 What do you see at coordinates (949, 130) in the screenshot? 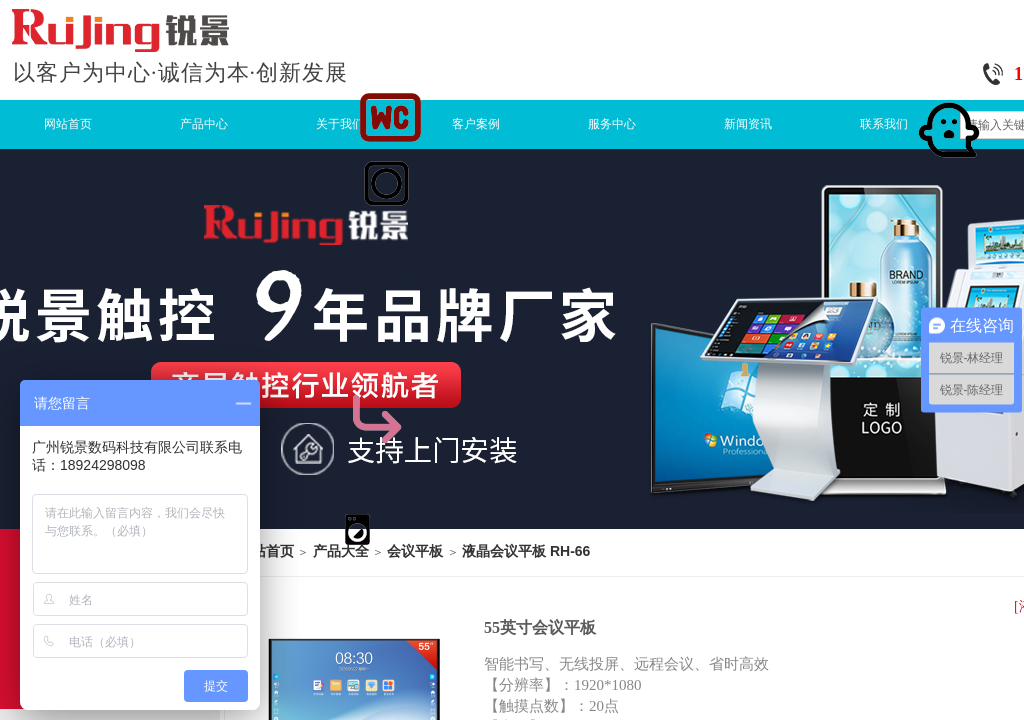
I see `enable ghost mode or incognito browsing` at bounding box center [949, 130].